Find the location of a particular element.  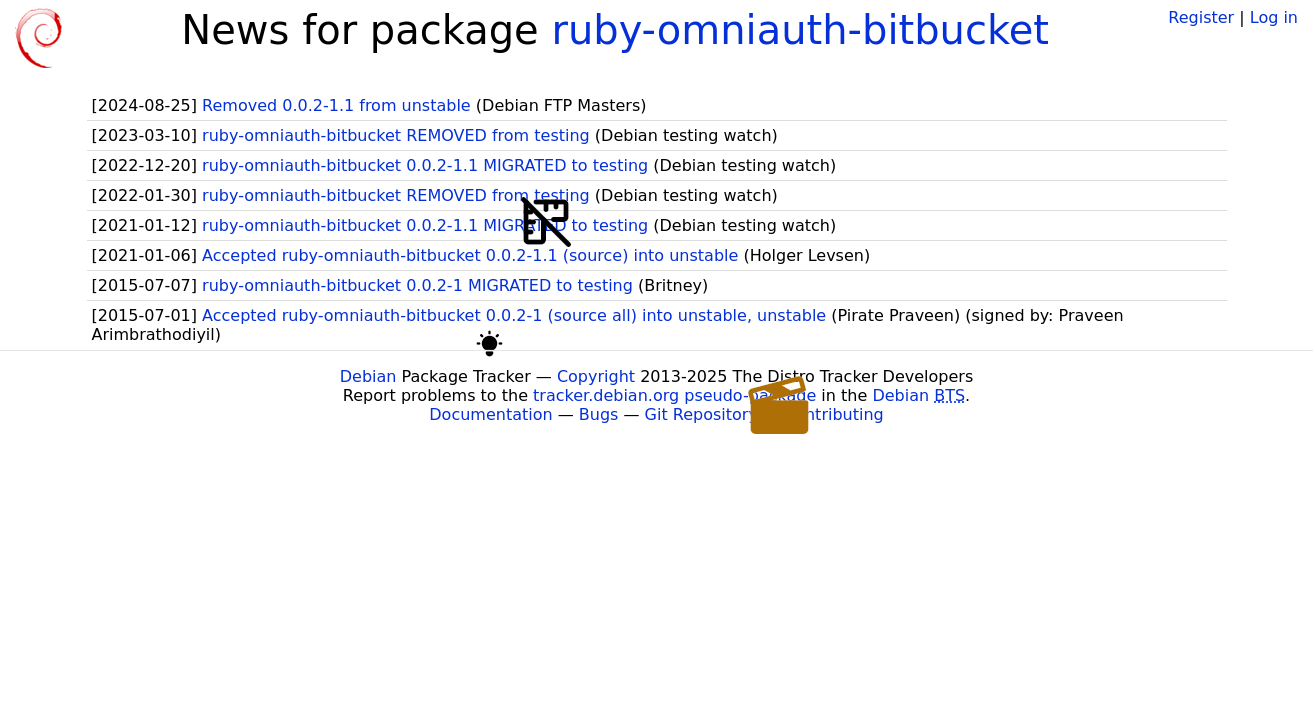

view tips or helpful suggestions is located at coordinates (489, 343).